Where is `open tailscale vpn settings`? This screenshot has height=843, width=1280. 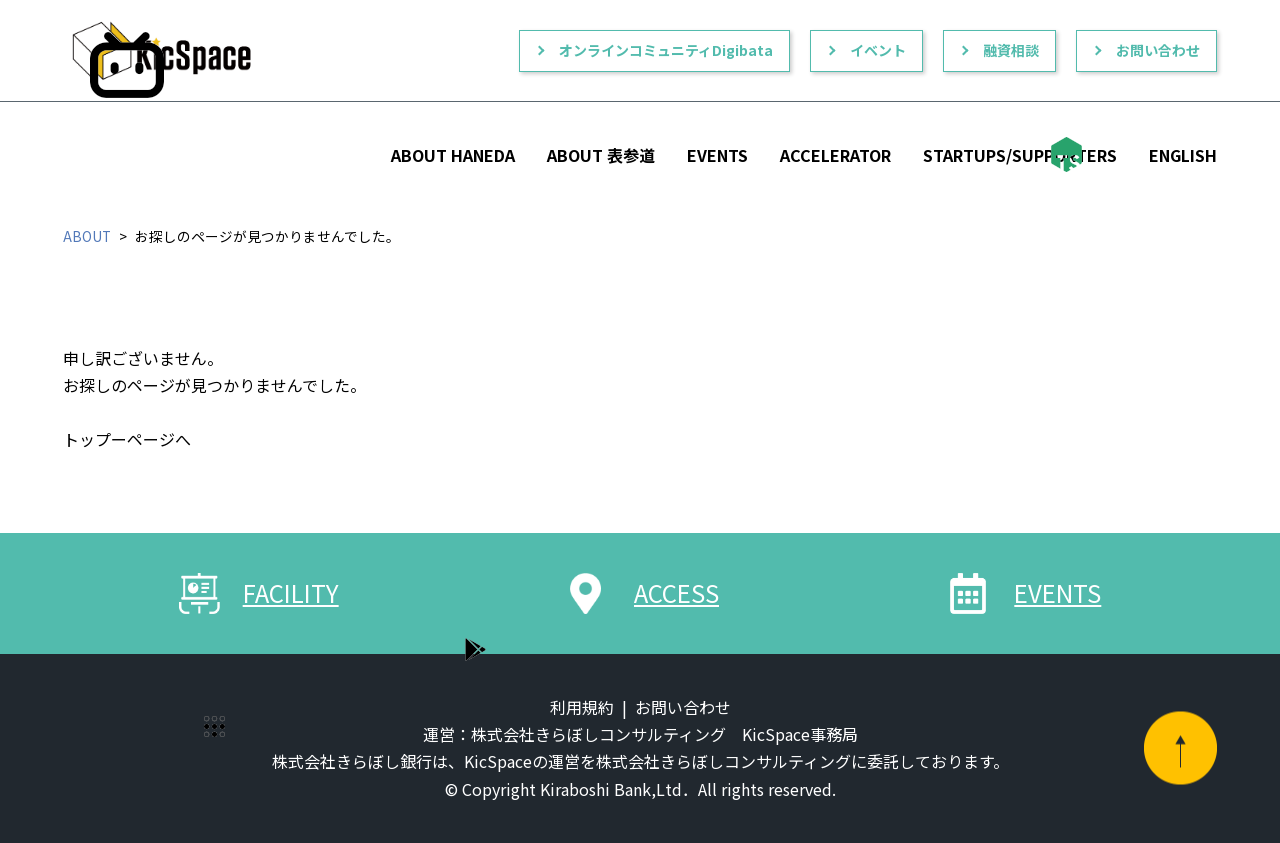 open tailscale vpn settings is located at coordinates (214, 726).